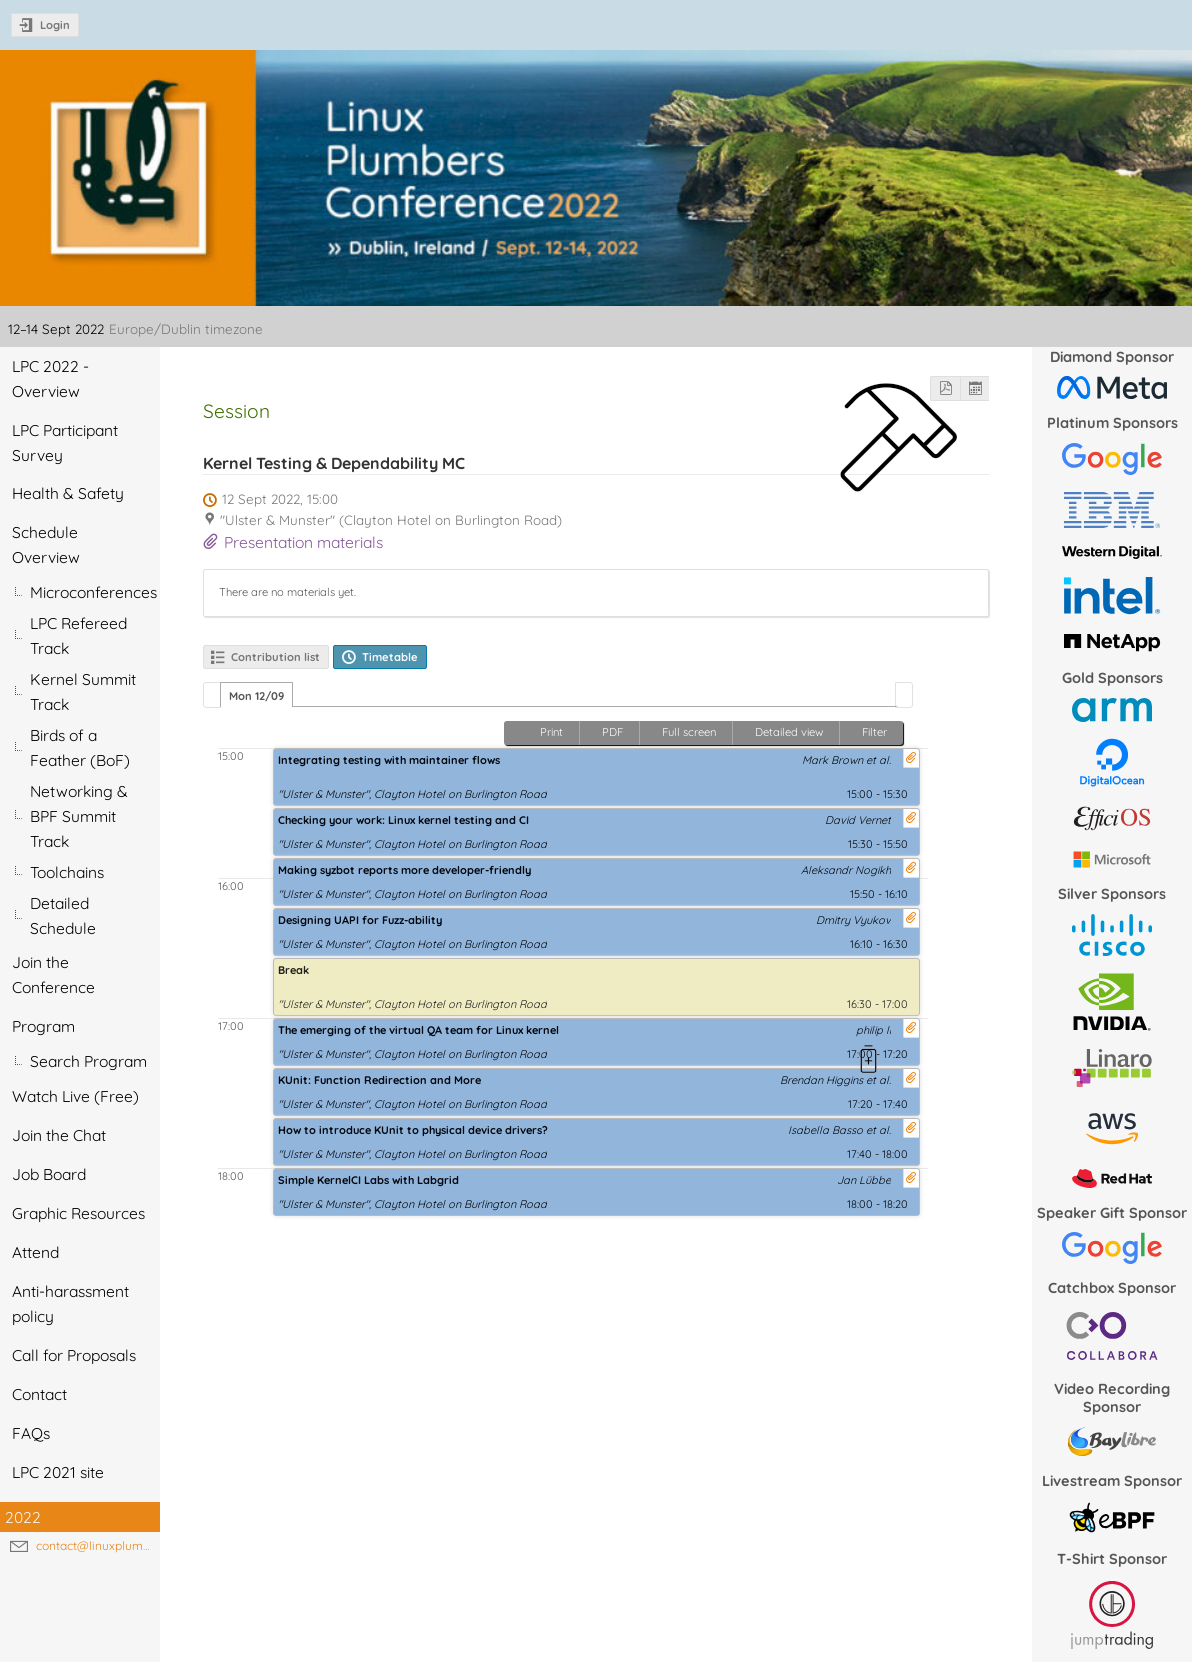  What do you see at coordinates (868, 1059) in the screenshot?
I see `add a new battery or power source` at bounding box center [868, 1059].